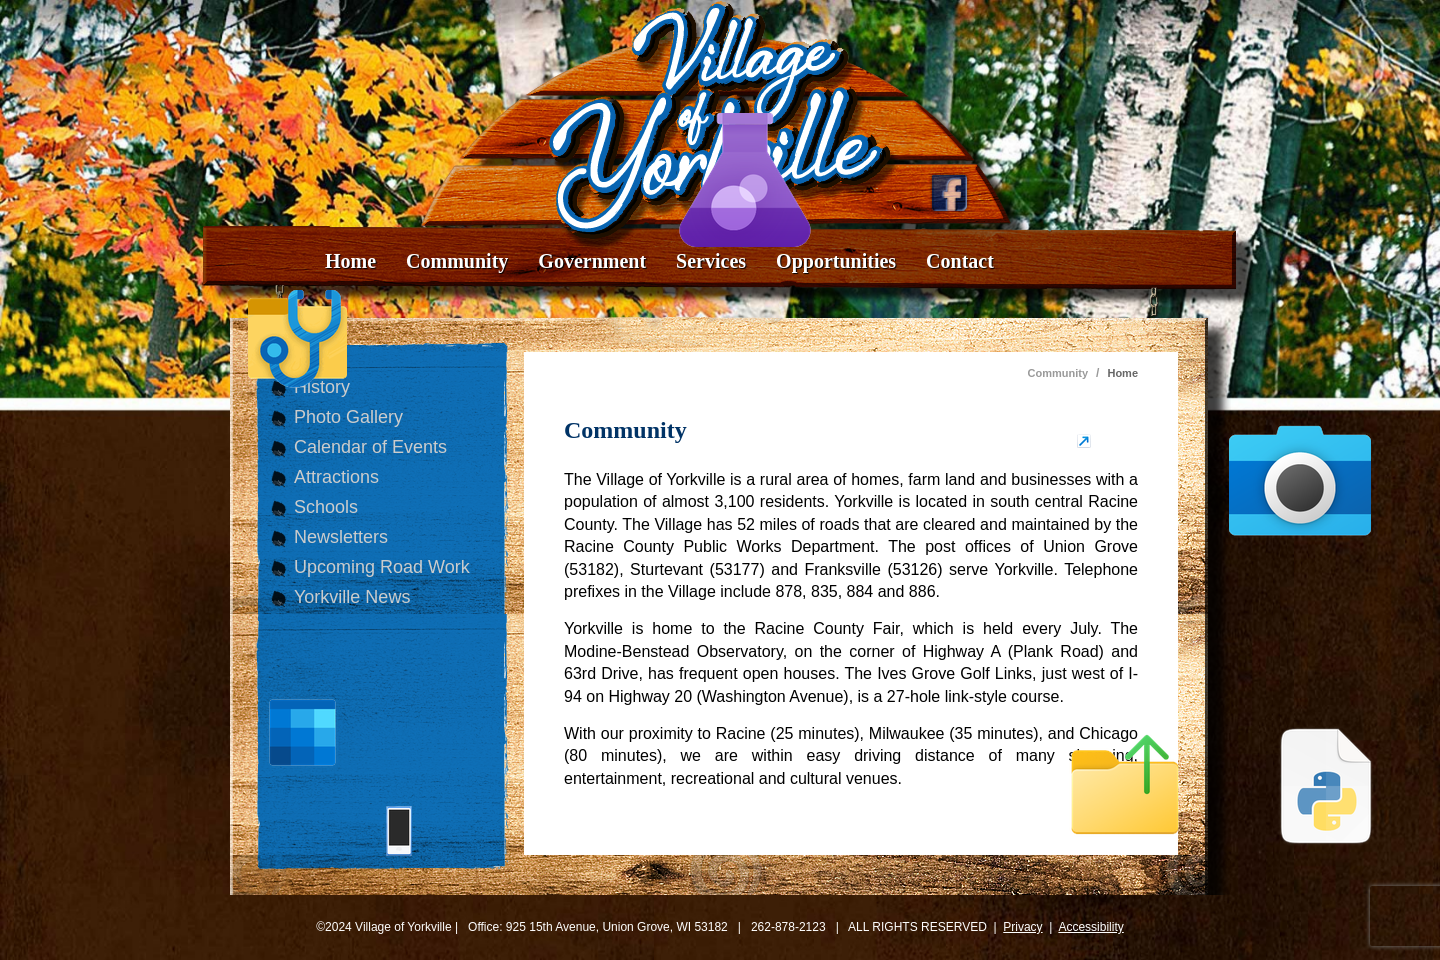  I want to click on access system recovery tools and files, so click(297, 339).